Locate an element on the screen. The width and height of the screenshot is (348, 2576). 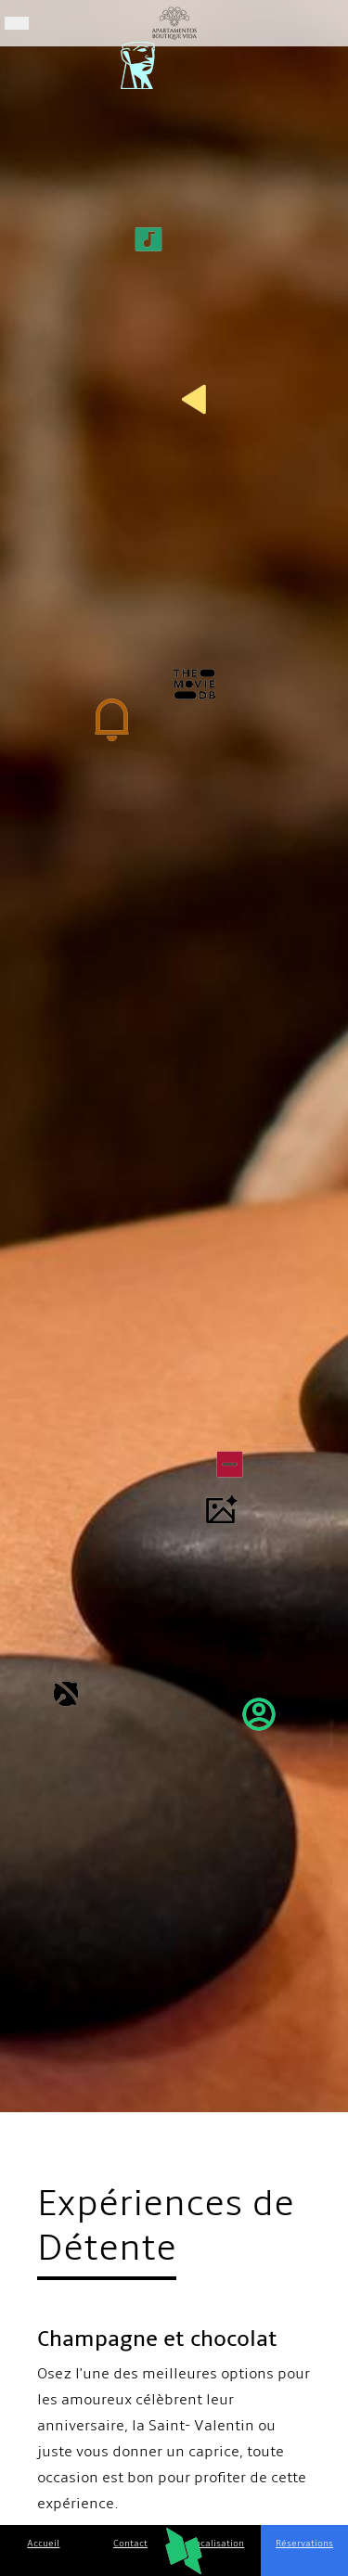
view notifications is located at coordinates (111, 718).